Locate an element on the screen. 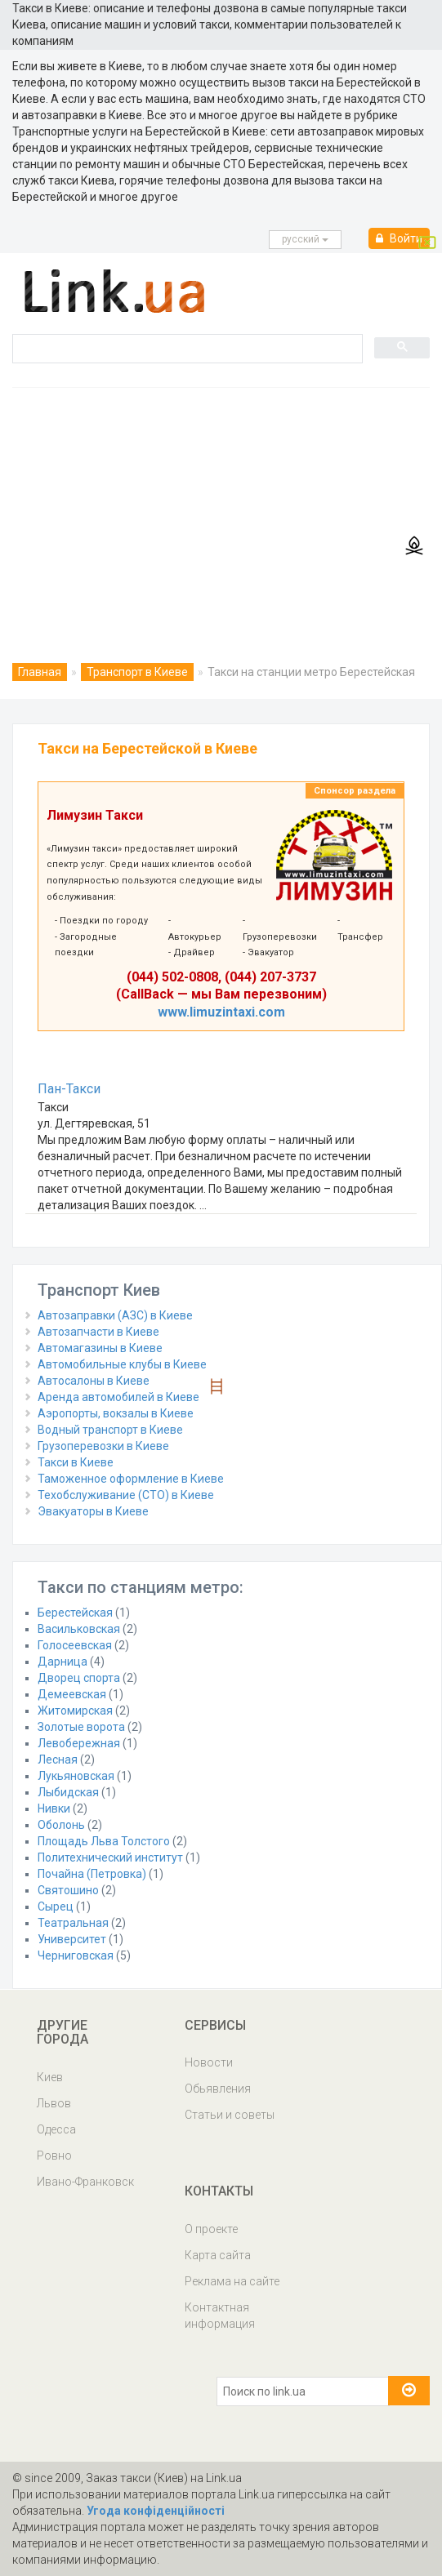  access camping or outdoor activity features is located at coordinates (414, 545).